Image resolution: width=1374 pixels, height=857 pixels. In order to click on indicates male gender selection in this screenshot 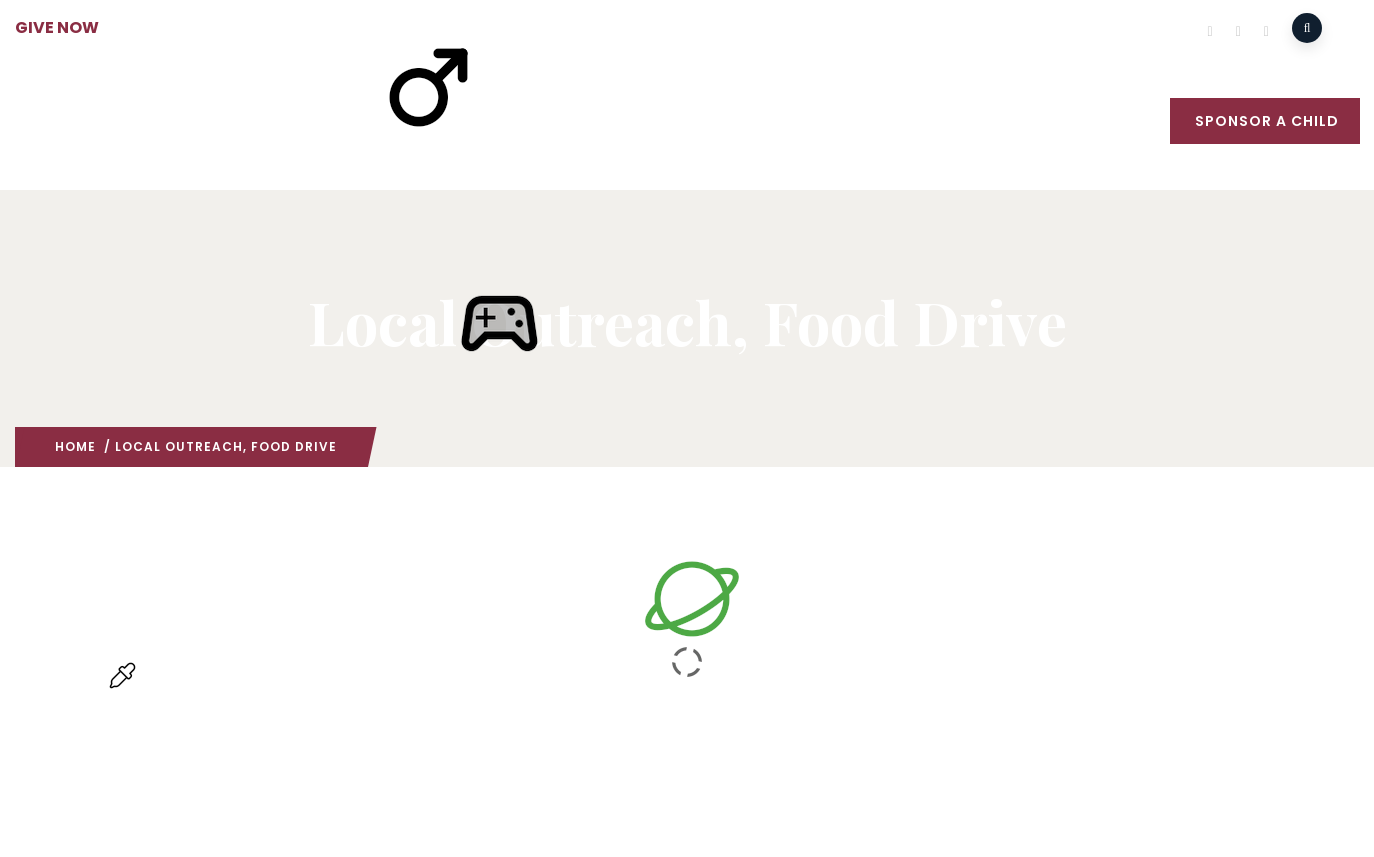, I will do `click(428, 87)`.